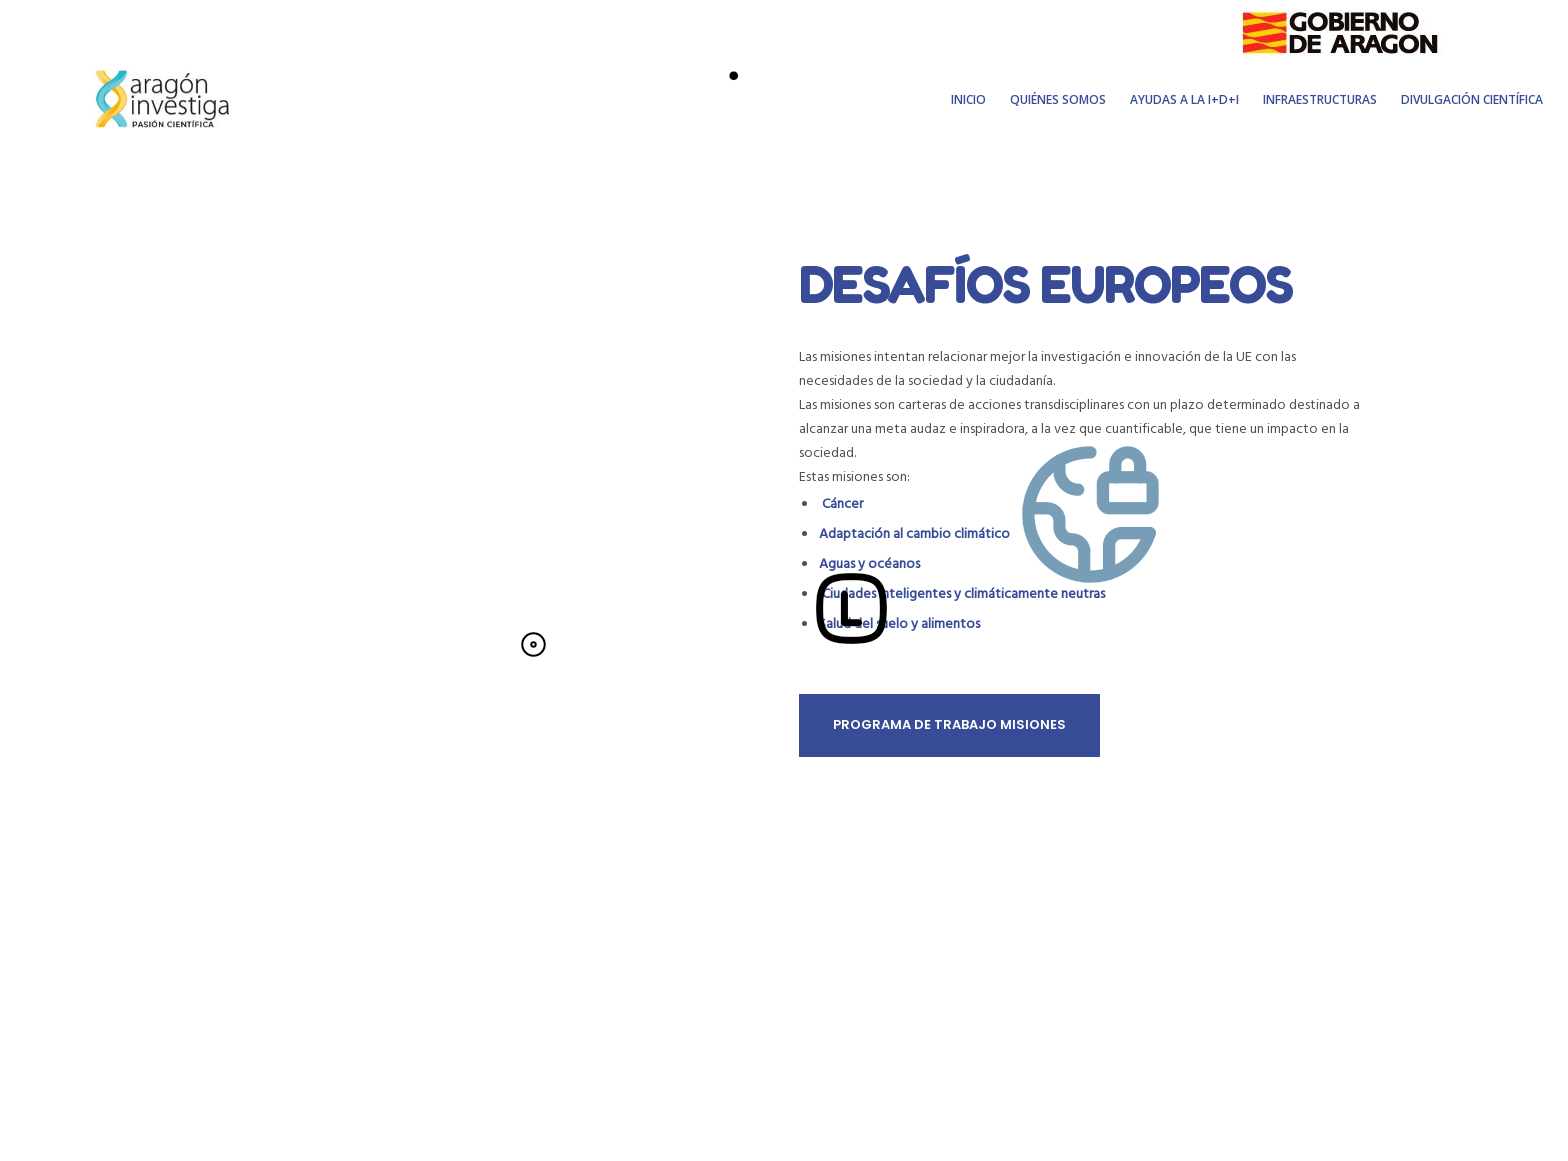  What do you see at coordinates (1090, 514) in the screenshot?
I see `access global security or privacy settings` at bounding box center [1090, 514].